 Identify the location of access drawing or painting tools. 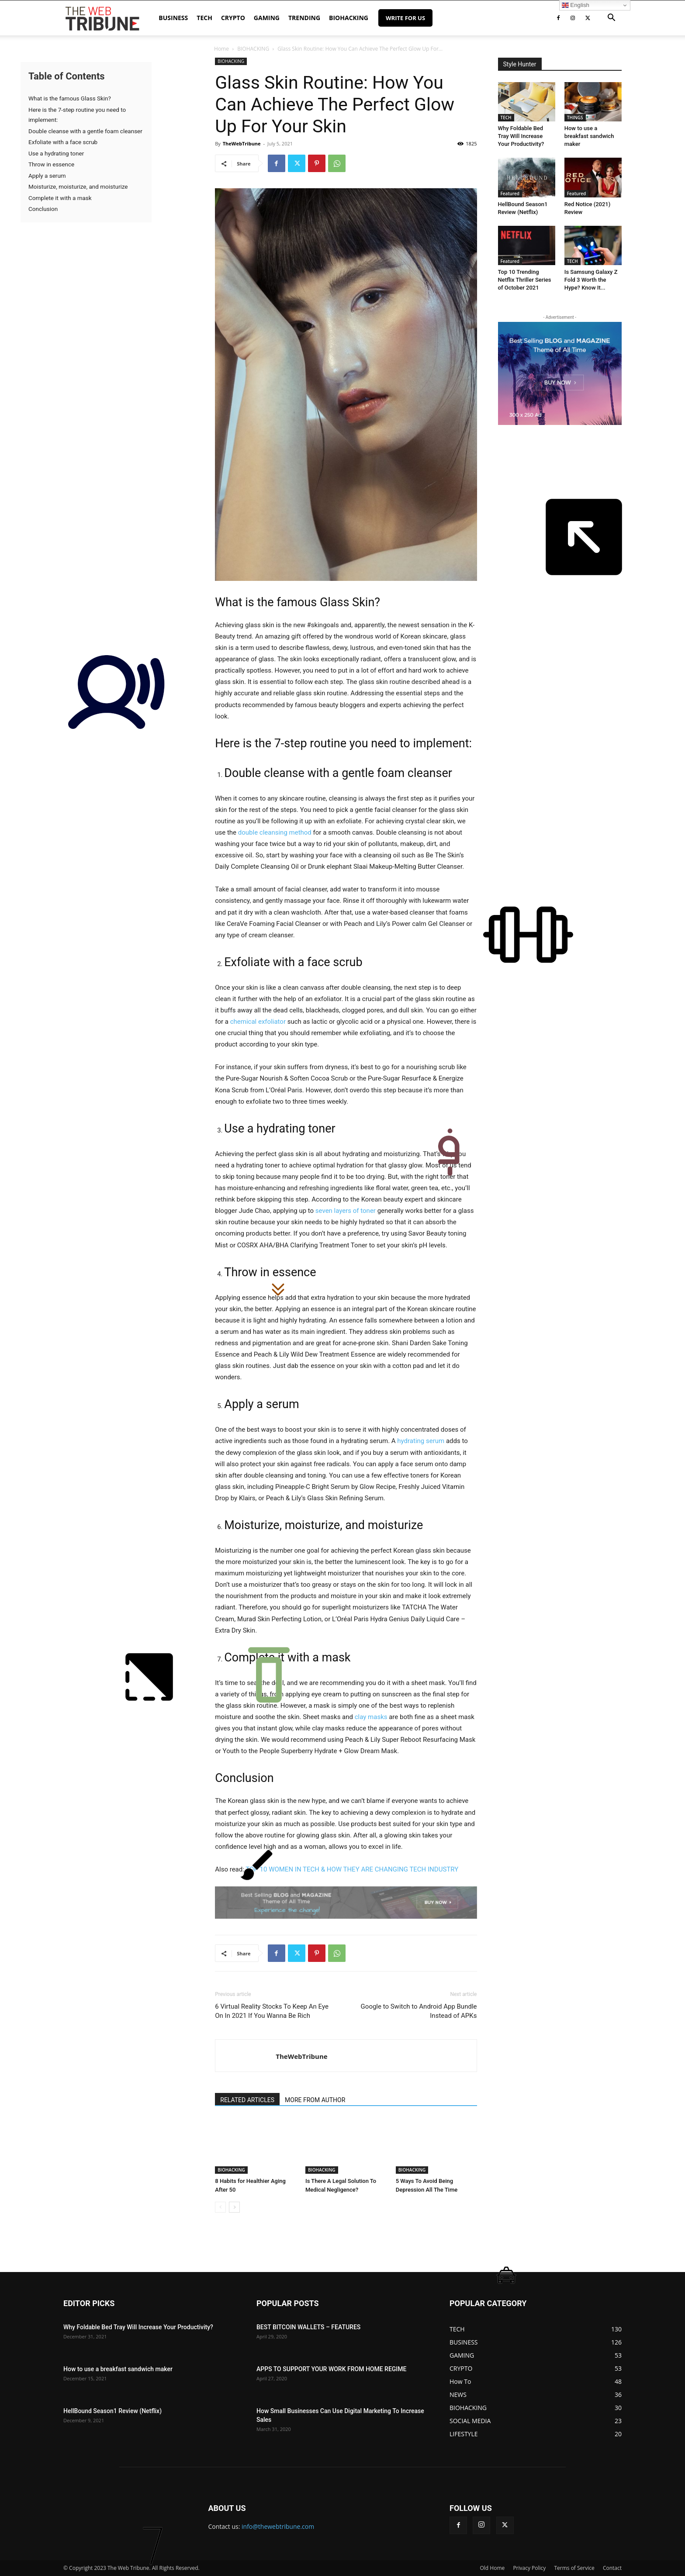
(257, 1865).